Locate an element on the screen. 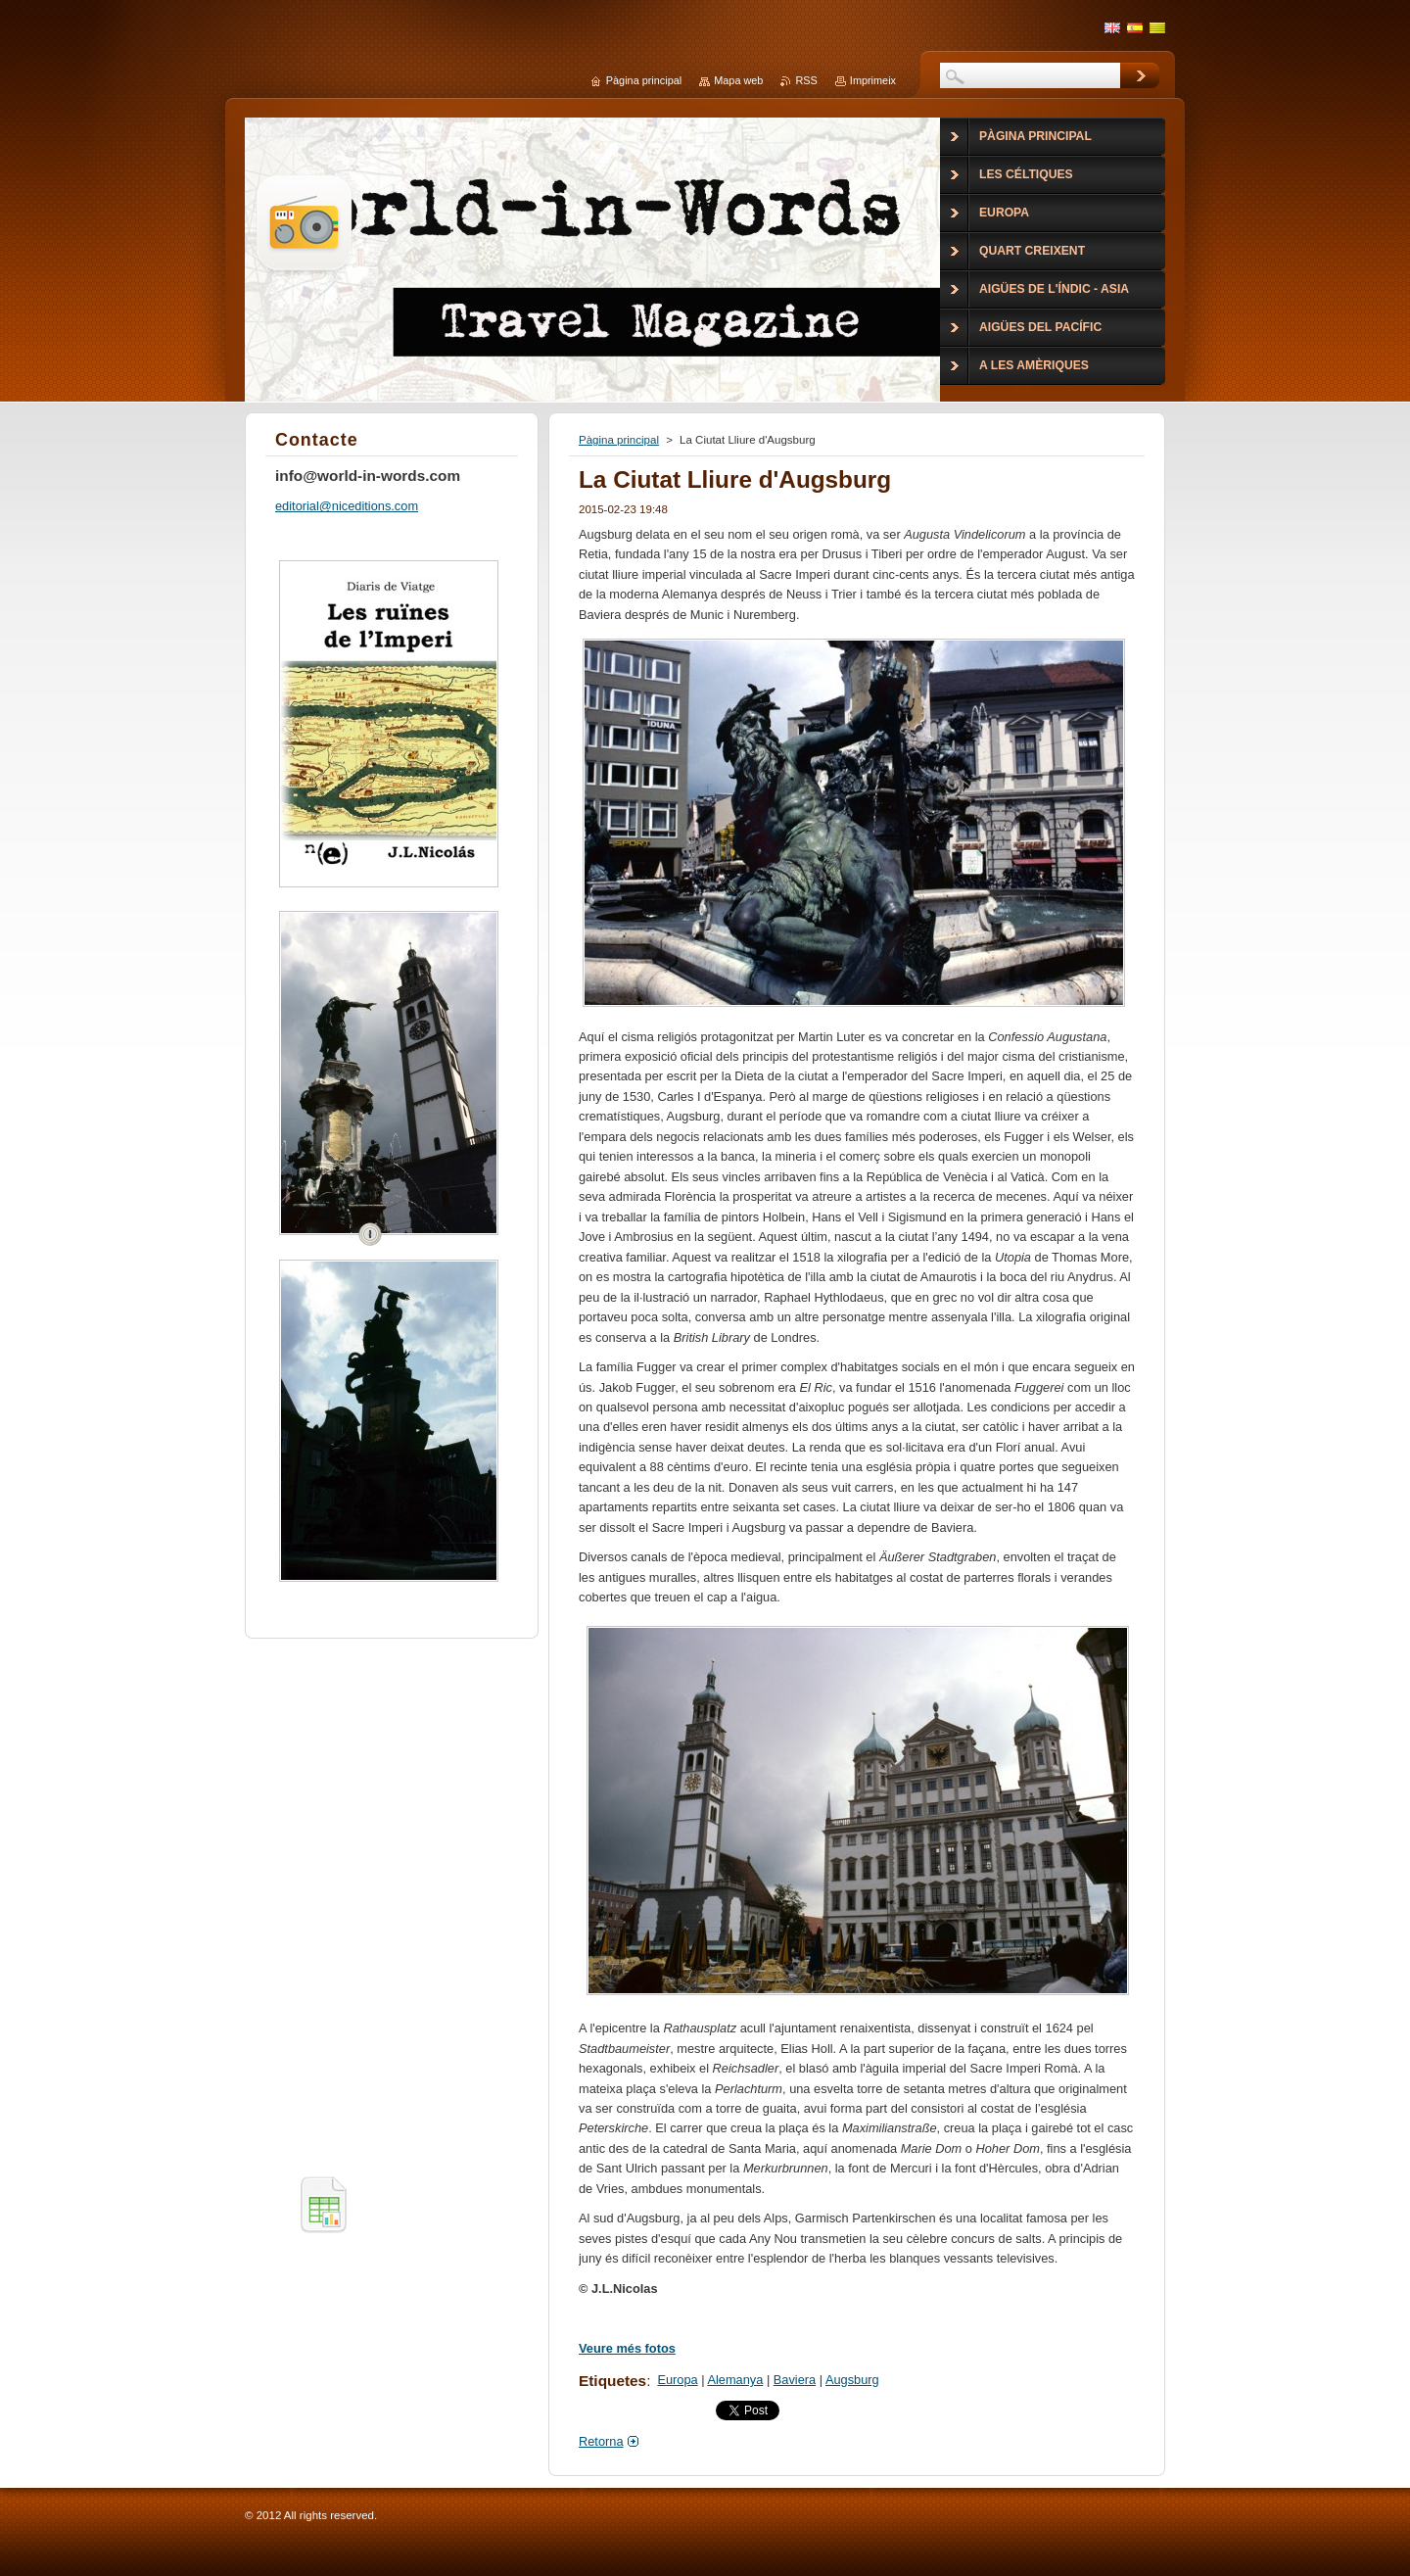  open passwords and keys manager is located at coordinates (370, 1234).